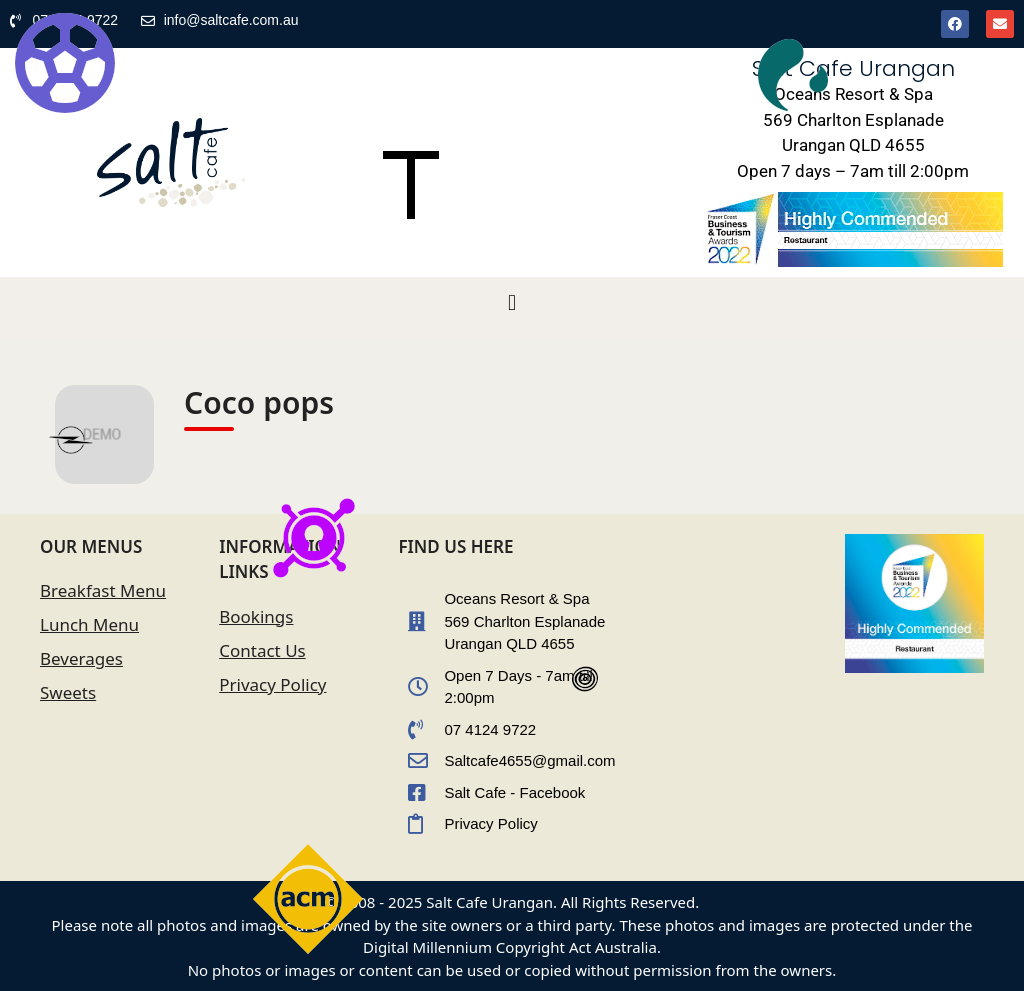  I want to click on keycdn logo - a content delivery network service, so click(314, 538).